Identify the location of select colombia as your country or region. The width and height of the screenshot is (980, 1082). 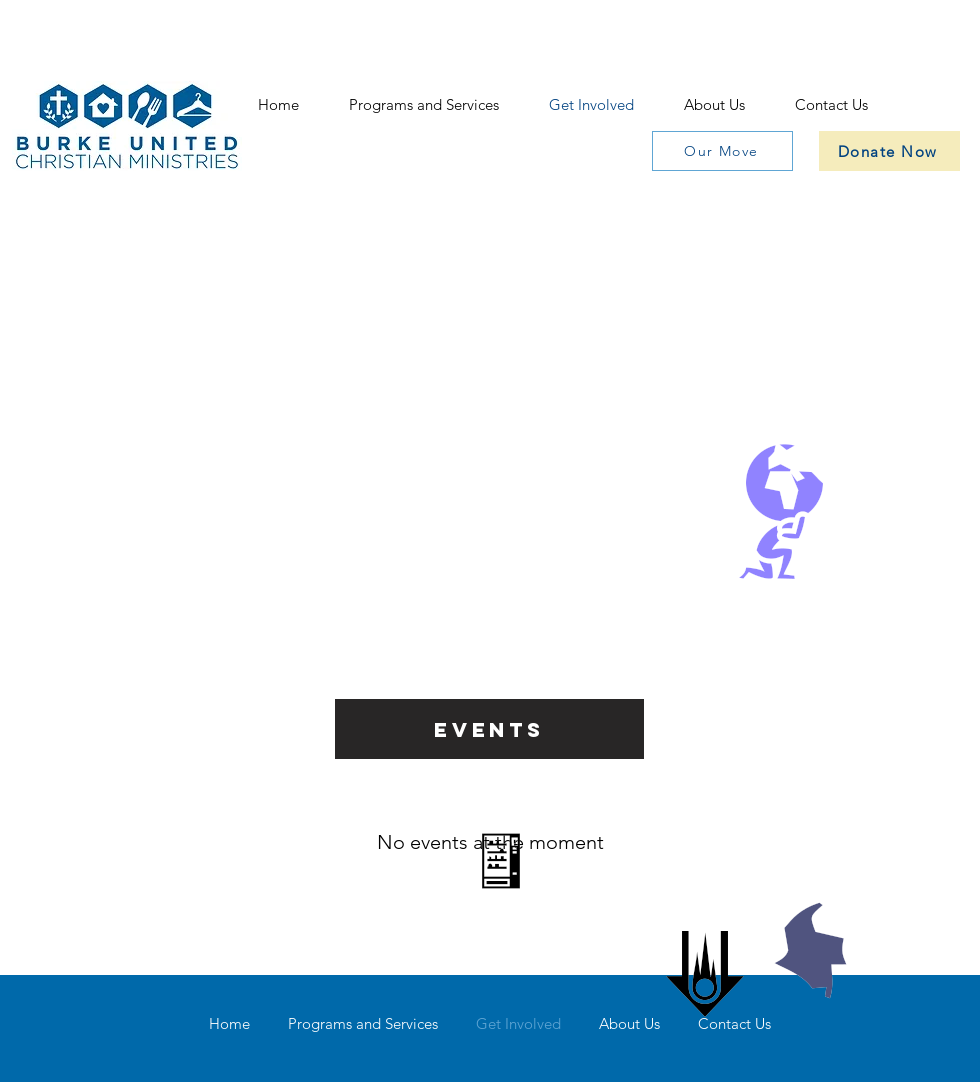
(810, 950).